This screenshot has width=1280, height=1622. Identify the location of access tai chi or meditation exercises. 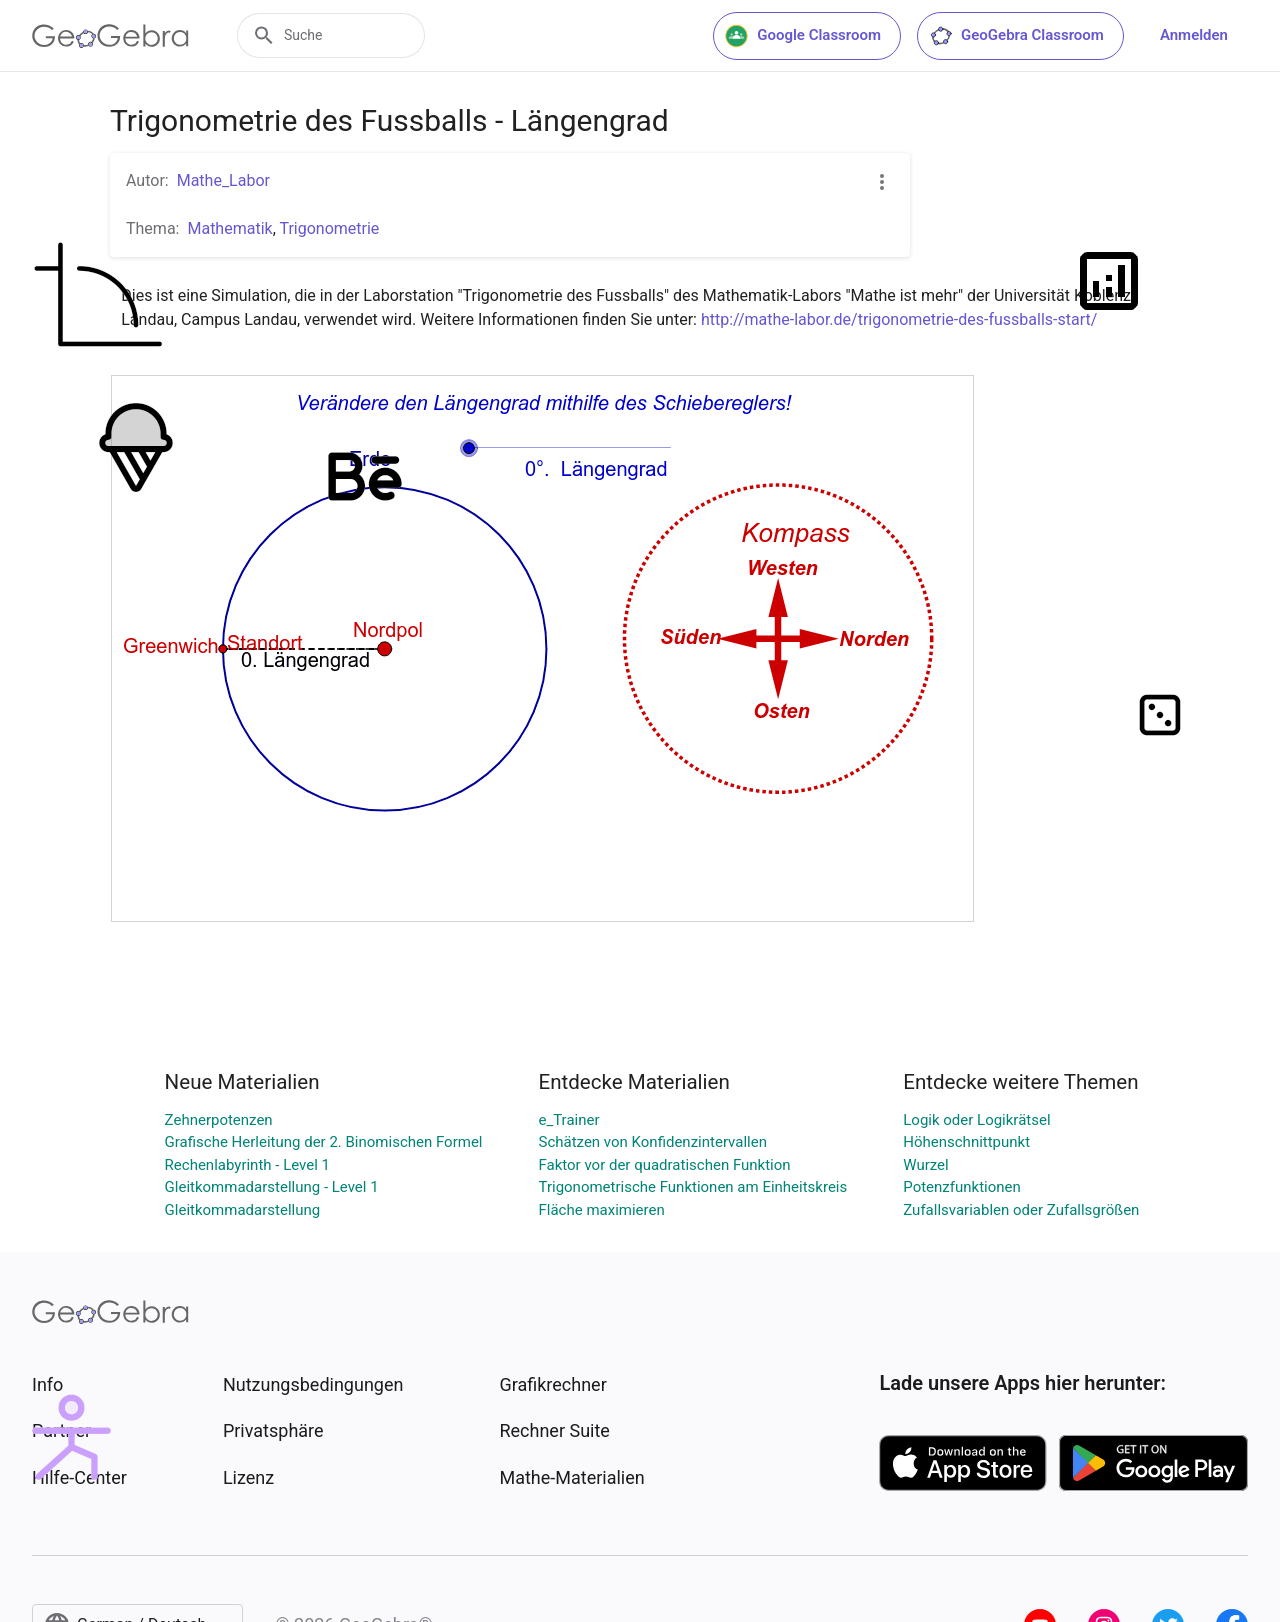
(71, 1440).